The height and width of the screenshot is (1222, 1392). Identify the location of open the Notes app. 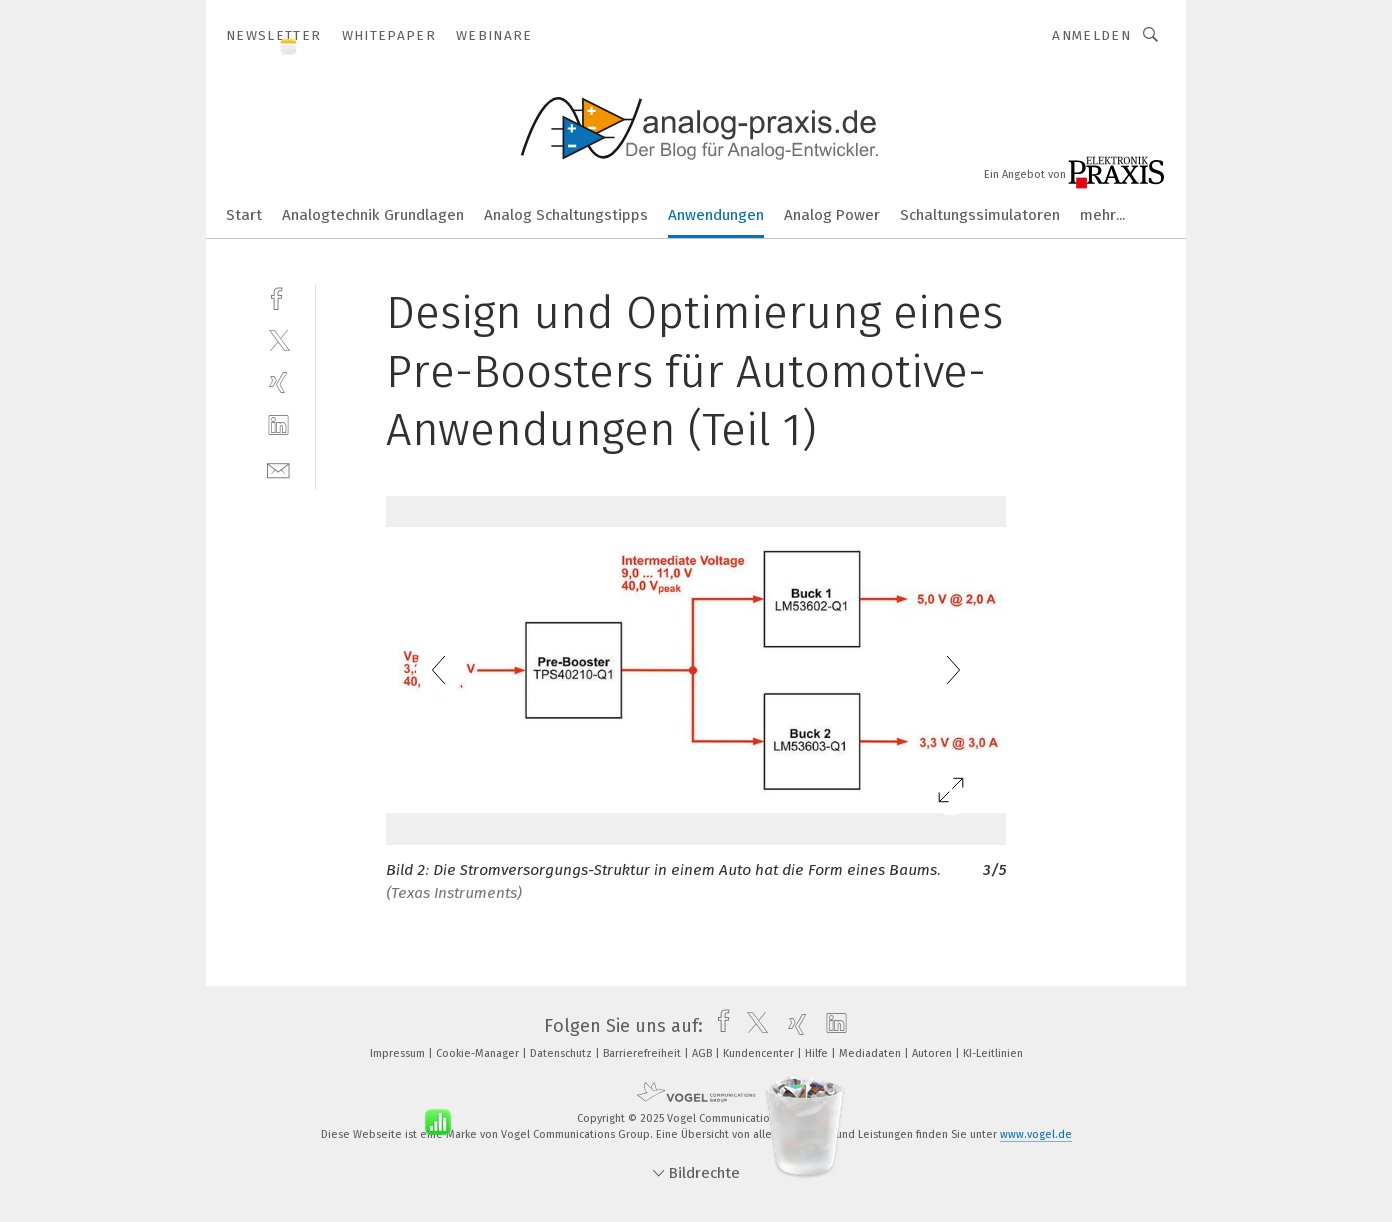
(288, 46).